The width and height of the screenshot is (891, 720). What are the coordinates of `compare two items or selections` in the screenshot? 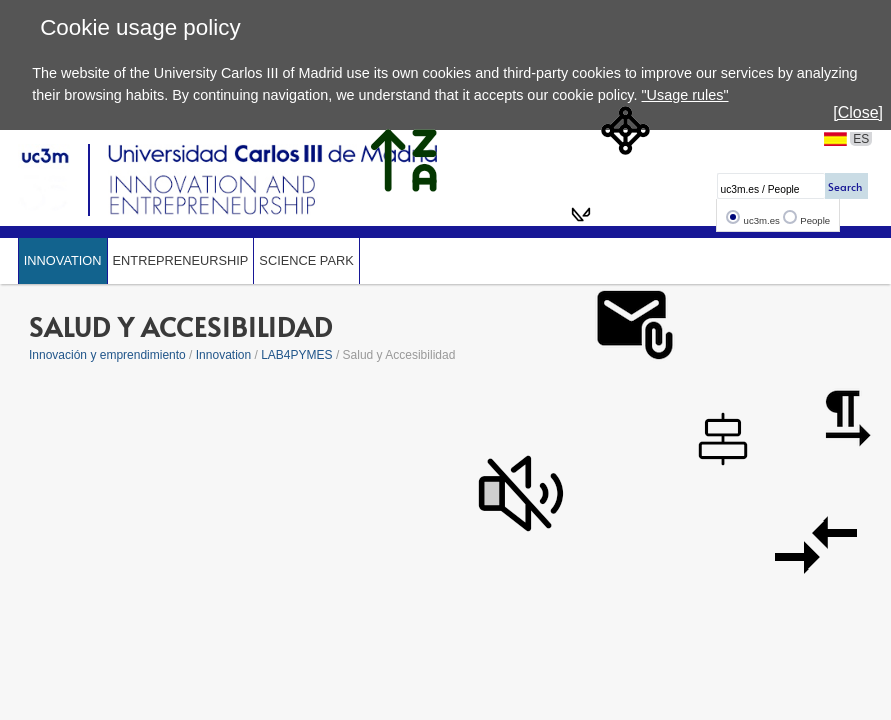 It's located at (816, 545).